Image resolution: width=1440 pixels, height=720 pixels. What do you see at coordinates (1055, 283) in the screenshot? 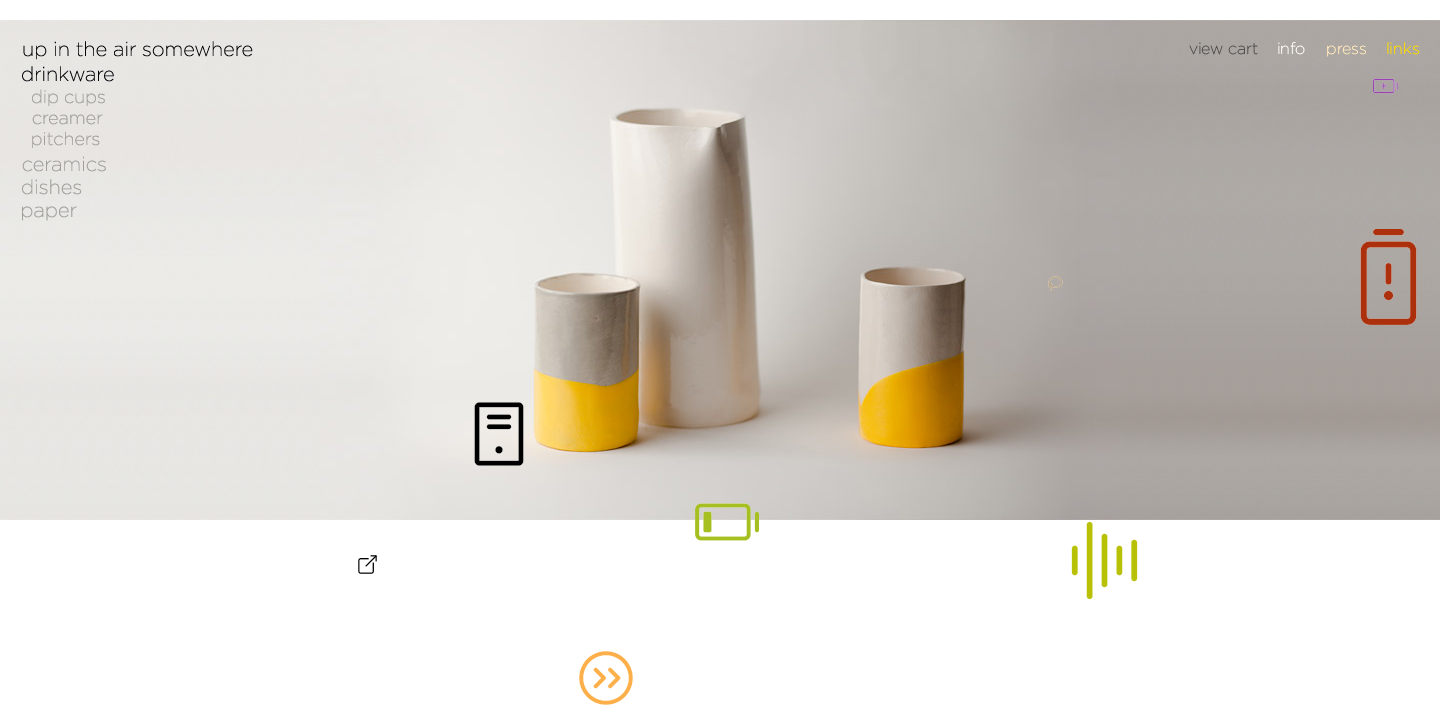
I see `select an irregular or freeform area` at bounding box center [1055, 283].